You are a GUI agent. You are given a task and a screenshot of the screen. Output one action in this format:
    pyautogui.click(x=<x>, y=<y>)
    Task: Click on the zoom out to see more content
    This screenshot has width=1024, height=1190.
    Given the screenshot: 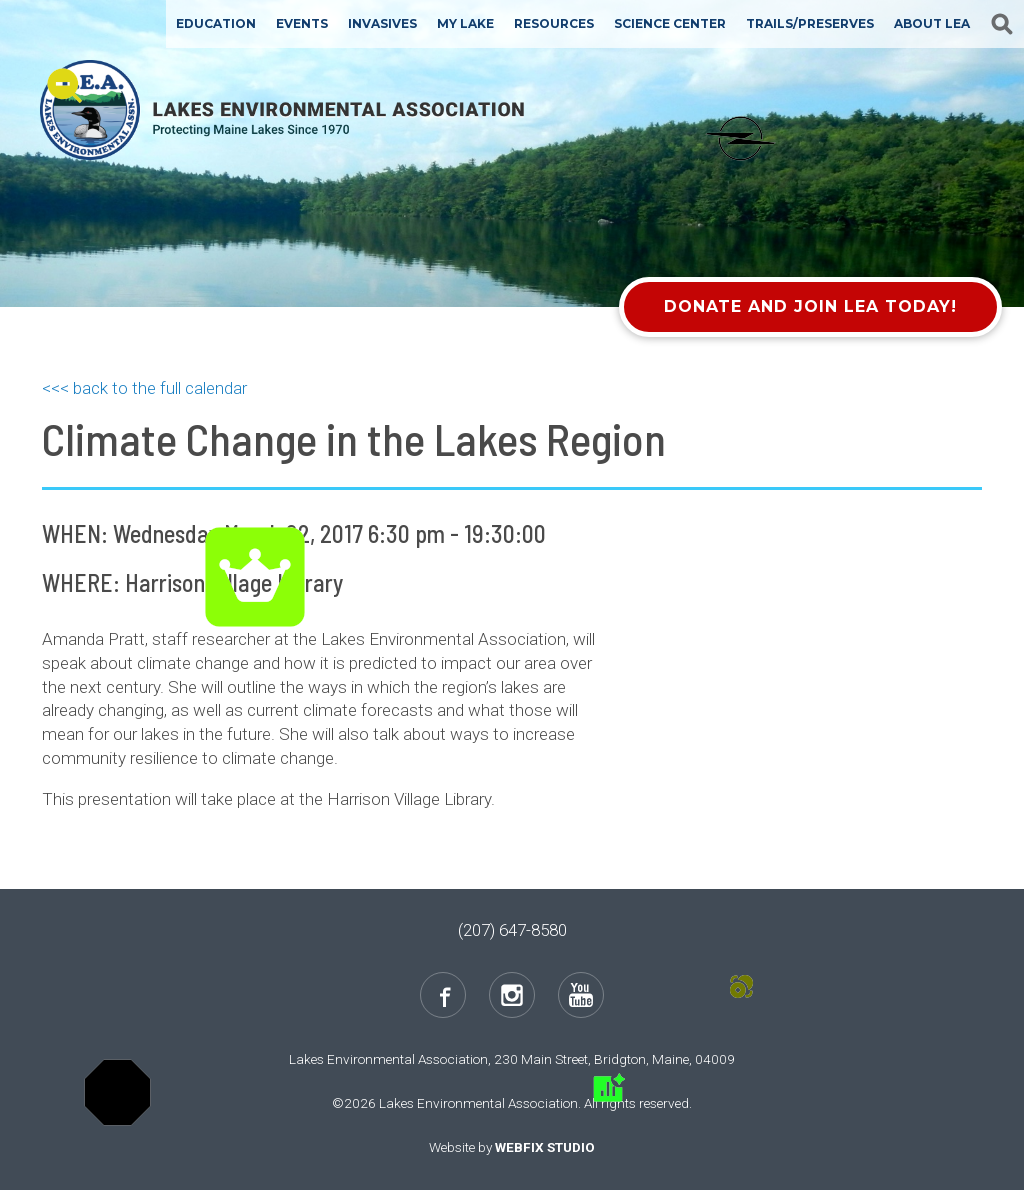 What is the action you would take?
    pyautogui.click(x=64, y=85)
    